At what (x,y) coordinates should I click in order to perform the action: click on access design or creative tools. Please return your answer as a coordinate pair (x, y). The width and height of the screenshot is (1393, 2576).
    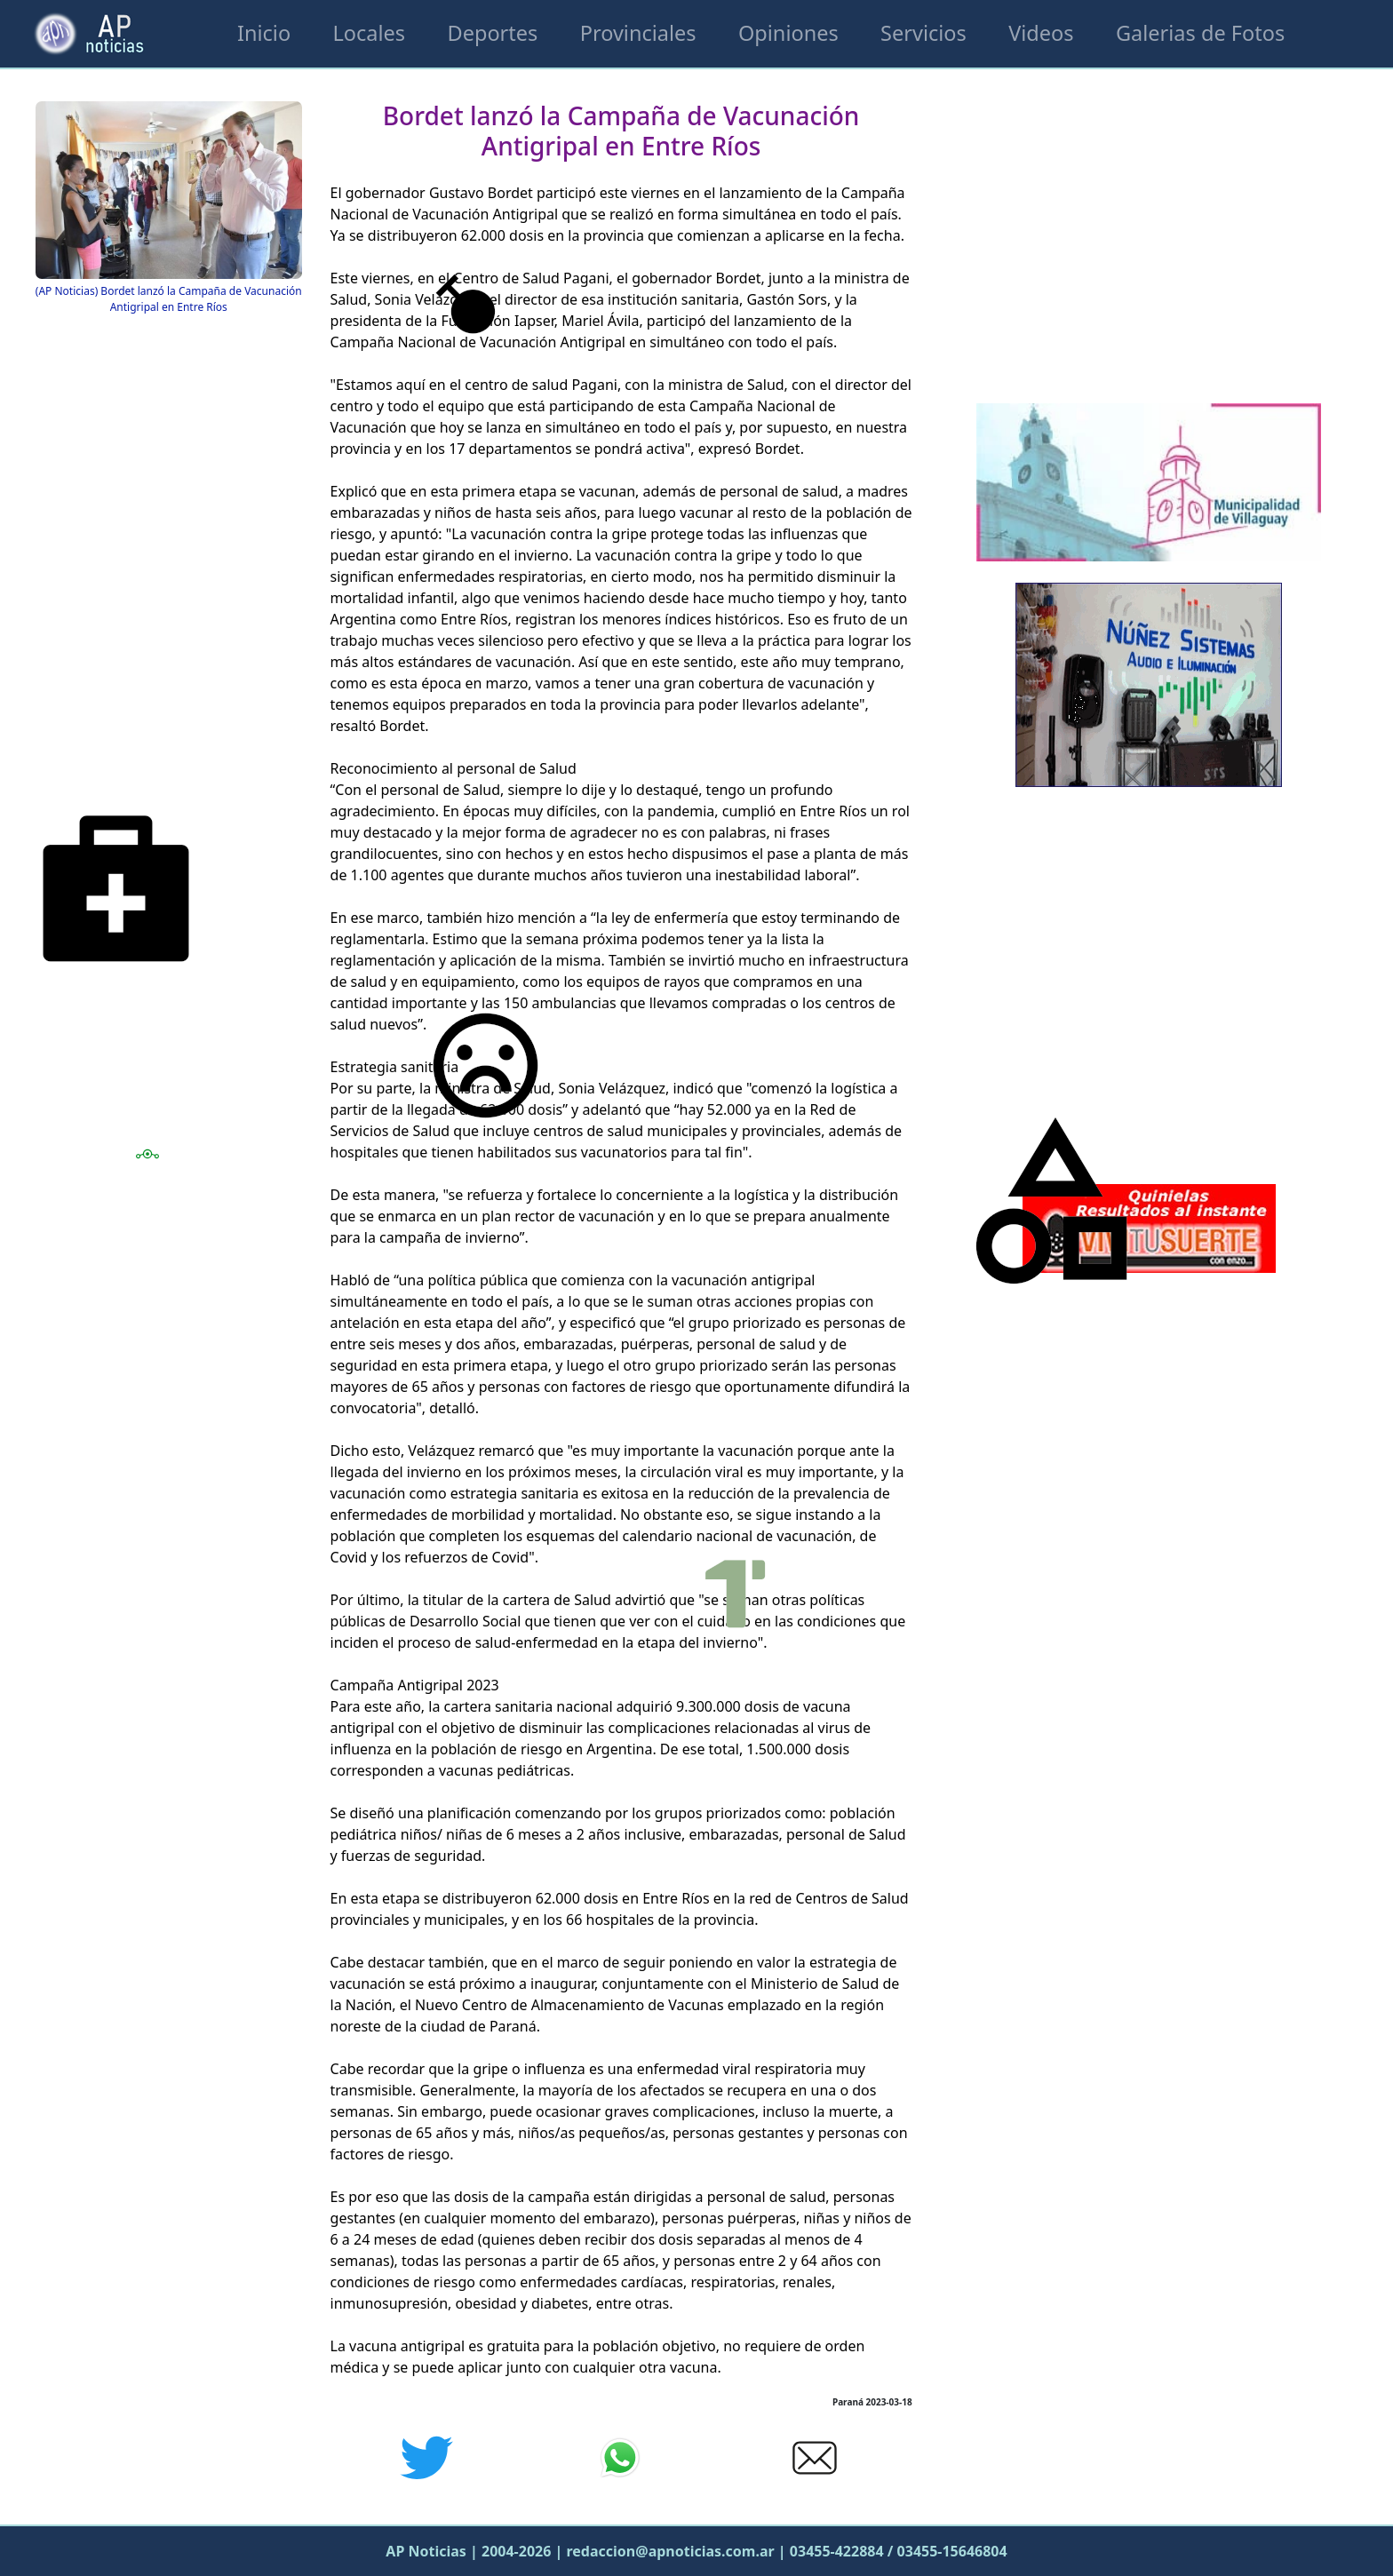
    Looking at the image, I should click on (736, 1592).